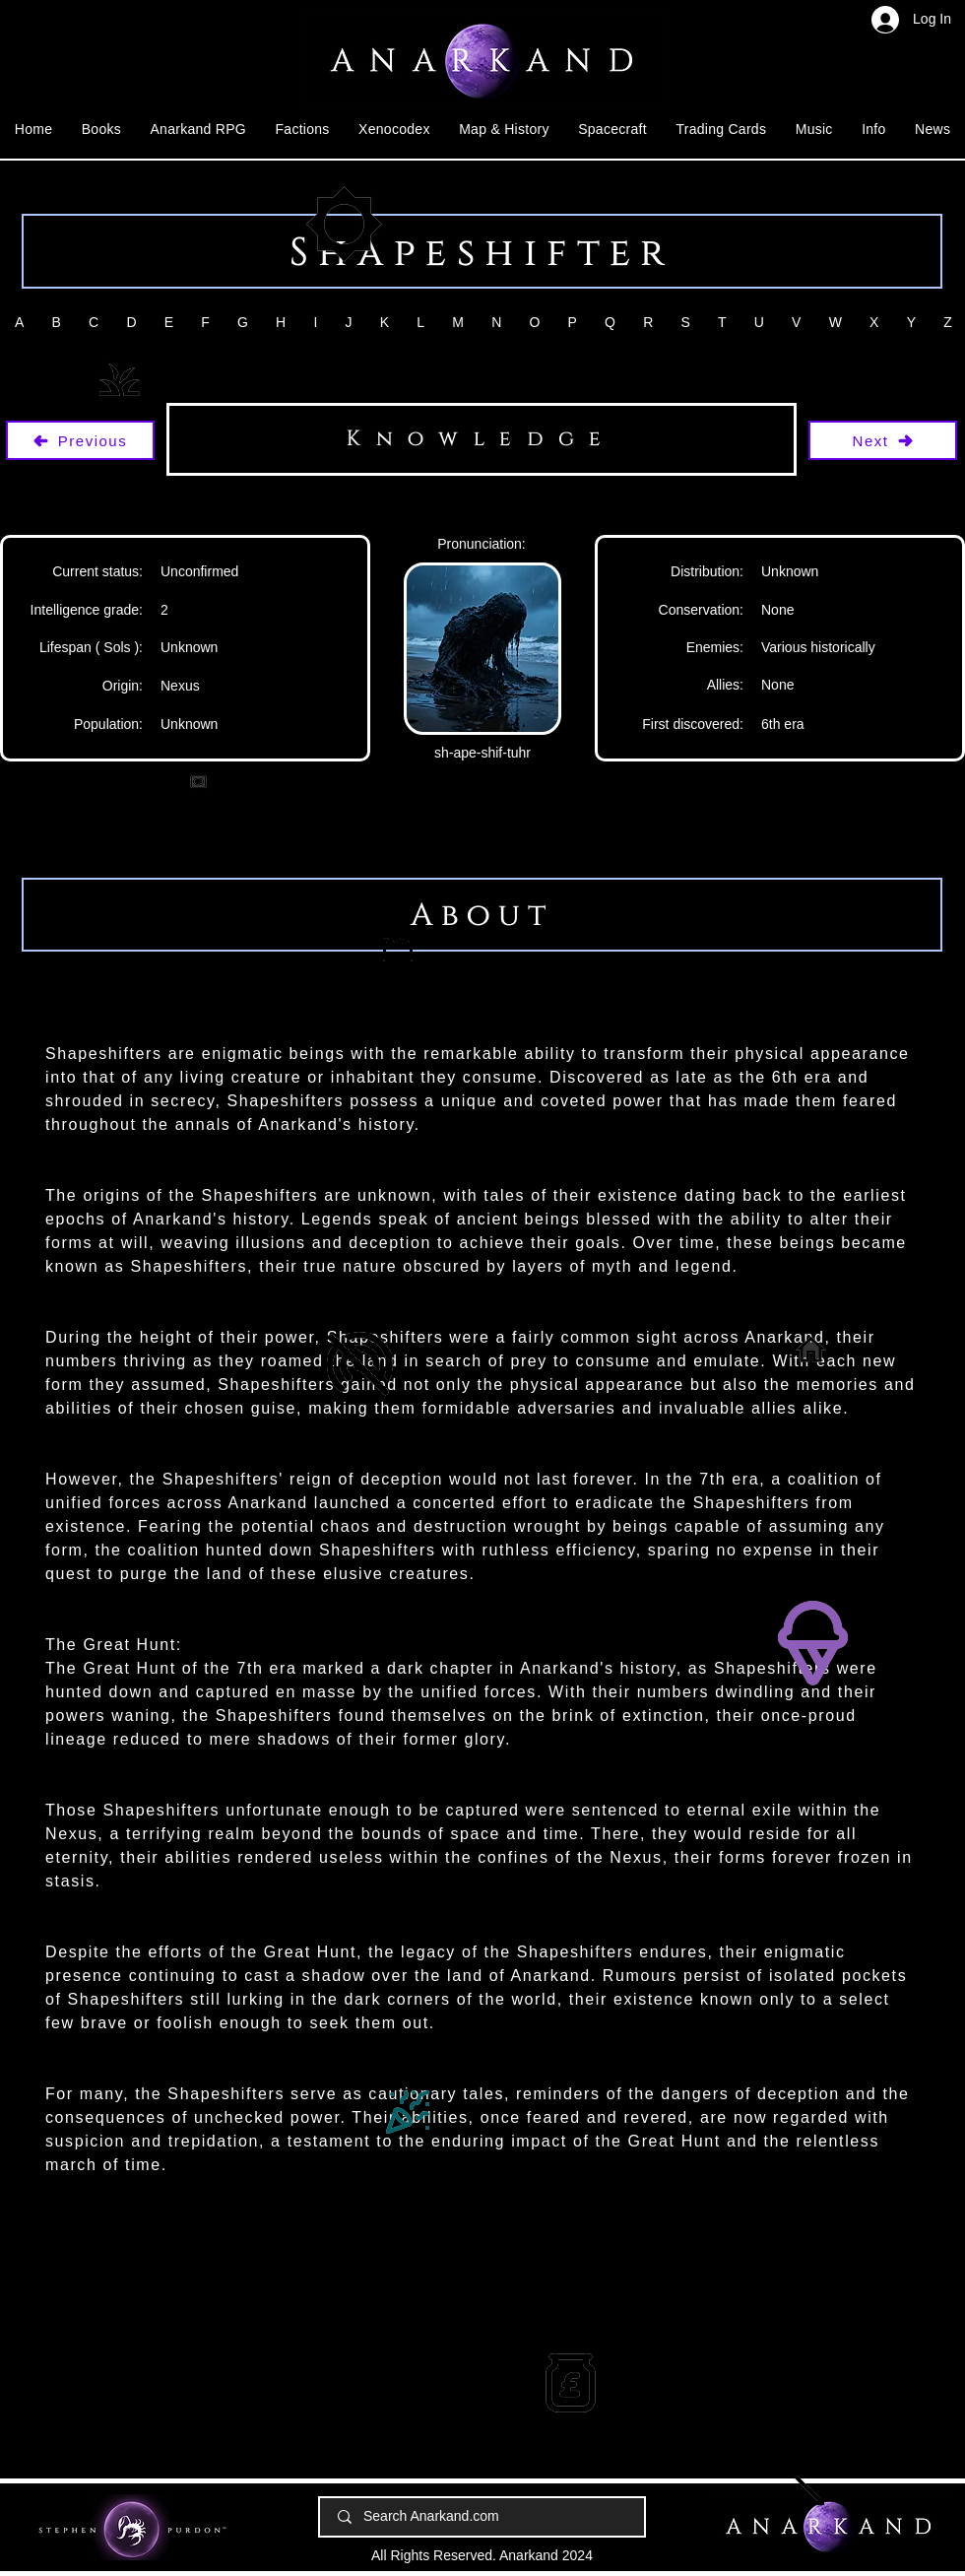  Describe the element at coordinates (359, 1364) in the screenshot. I see `portable hotspot is disabled` at that location.